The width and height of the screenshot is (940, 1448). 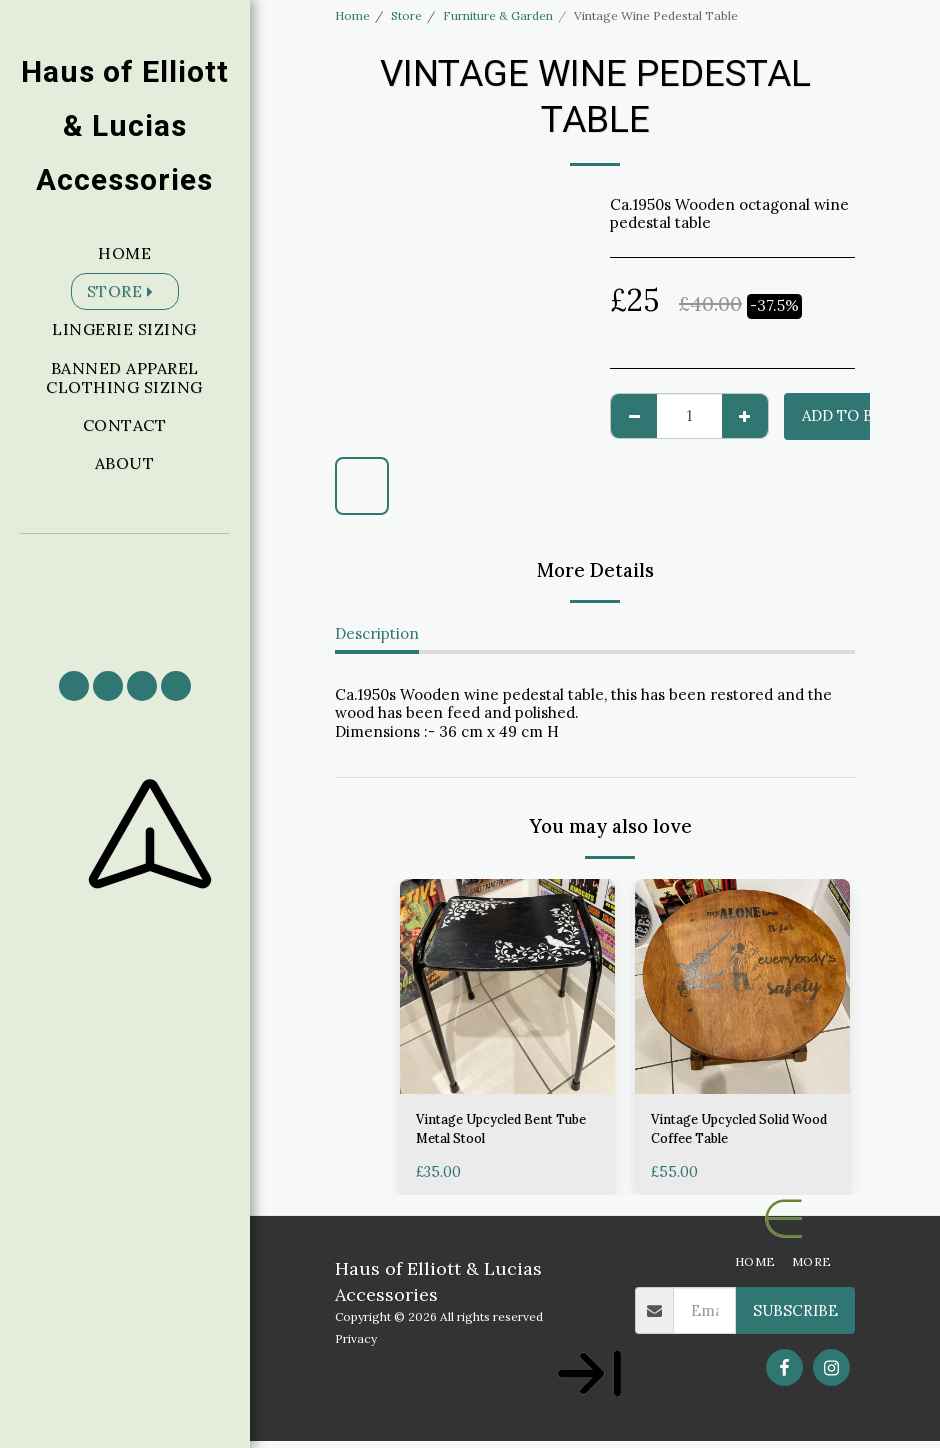 I want to click on indicates set membership in mathematical notation, so click(x=784, y=1218).